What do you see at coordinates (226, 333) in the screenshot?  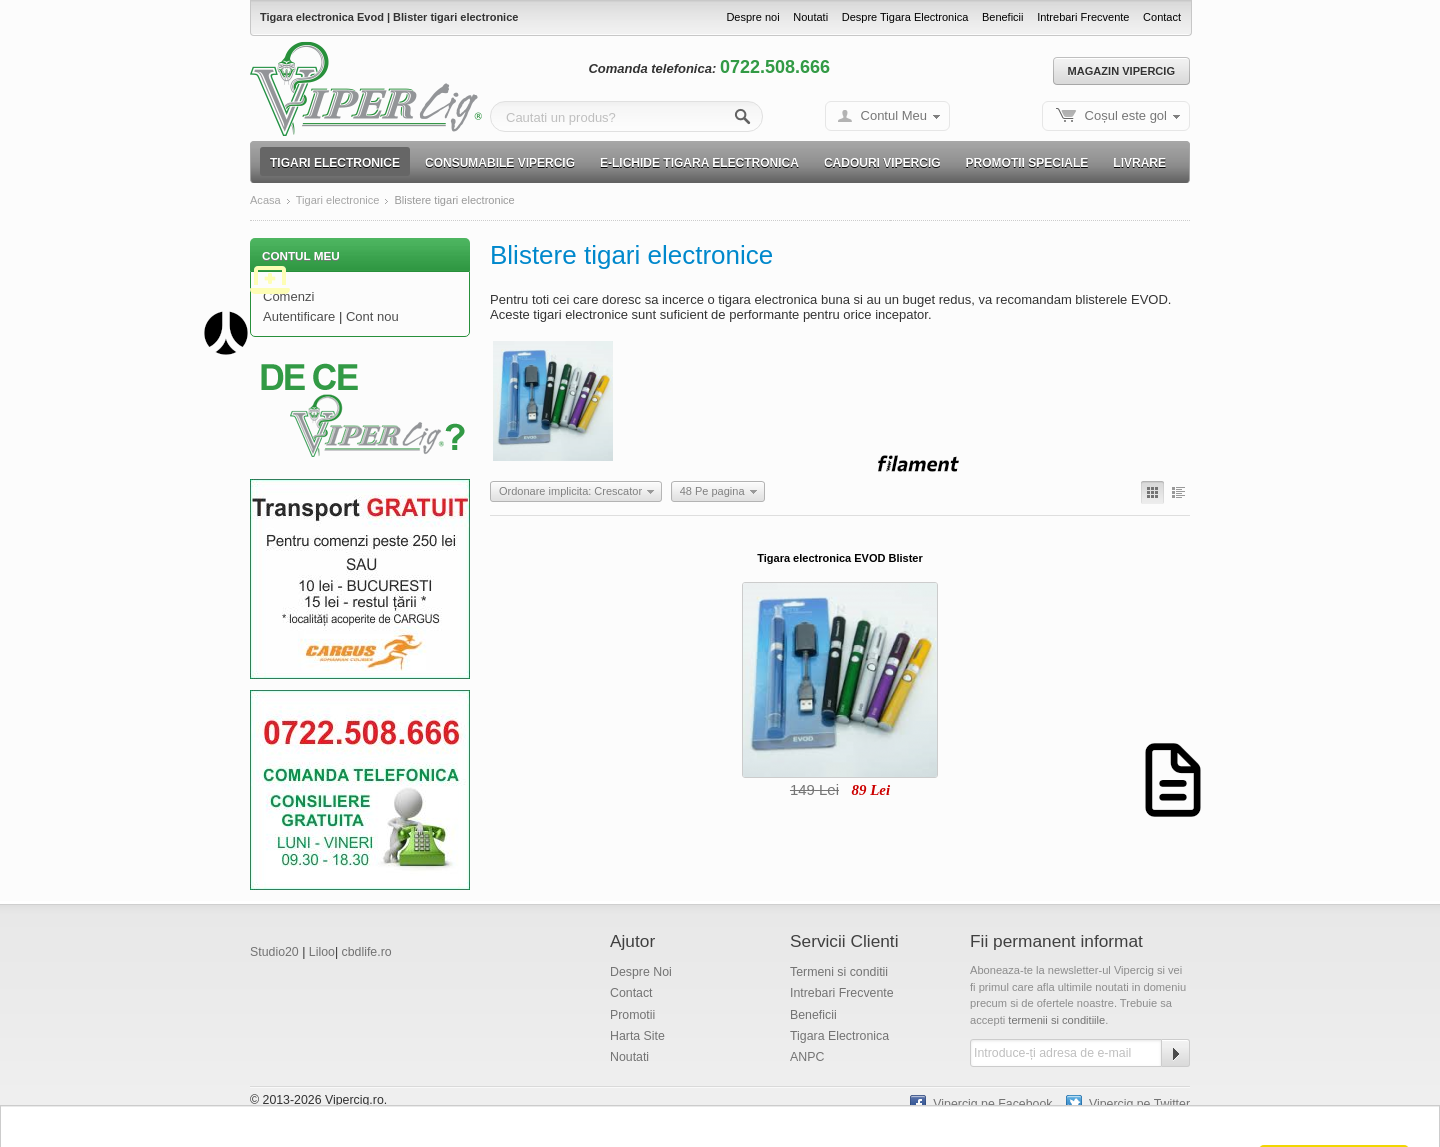 I see `renren social network logo` at bounding box center [226, 333].